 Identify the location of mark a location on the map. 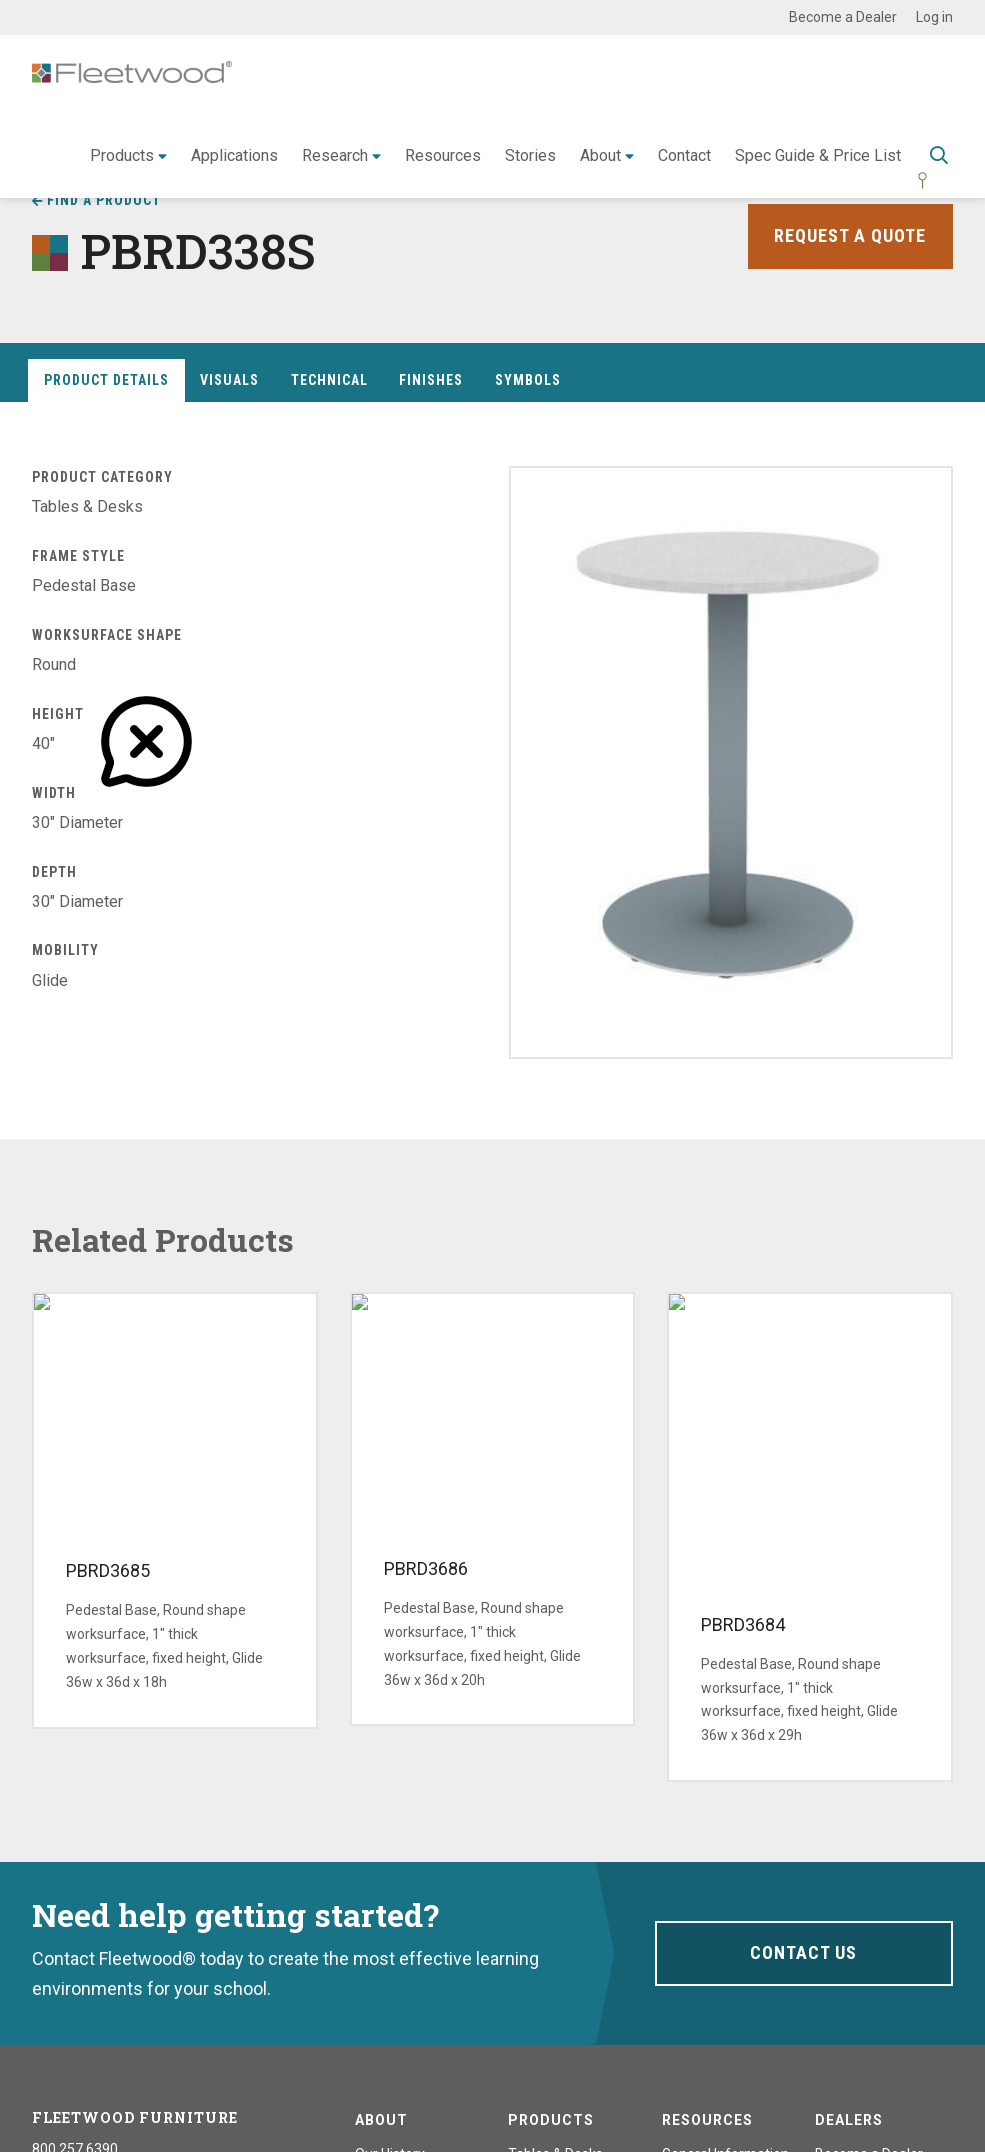
(922, 180).